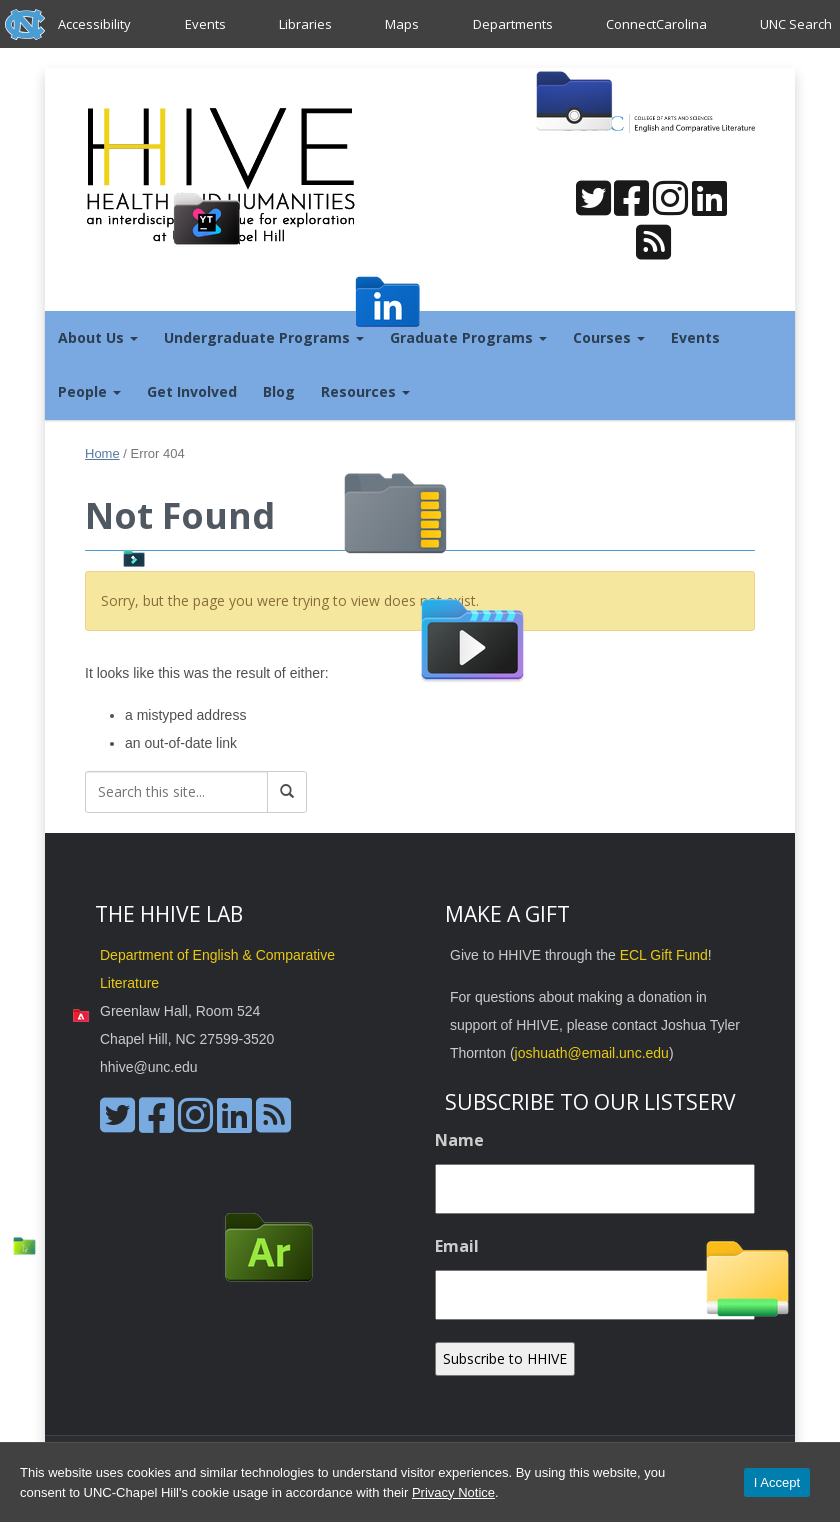 The image size is (840, 1522). I want to click on access shared network folder, so click(747, 1275).